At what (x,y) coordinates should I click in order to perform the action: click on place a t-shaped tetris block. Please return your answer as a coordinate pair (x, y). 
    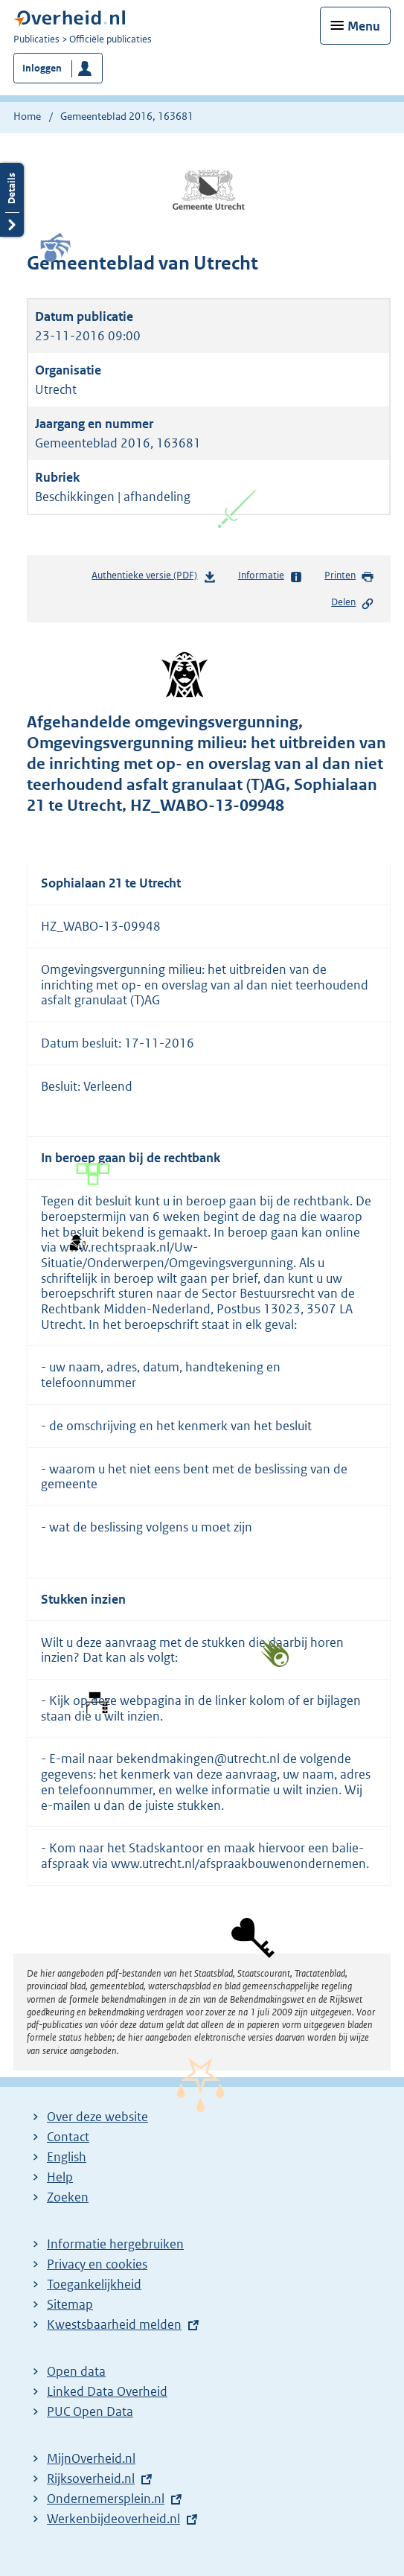
    Looking at the image, I should click on (93, 1174).